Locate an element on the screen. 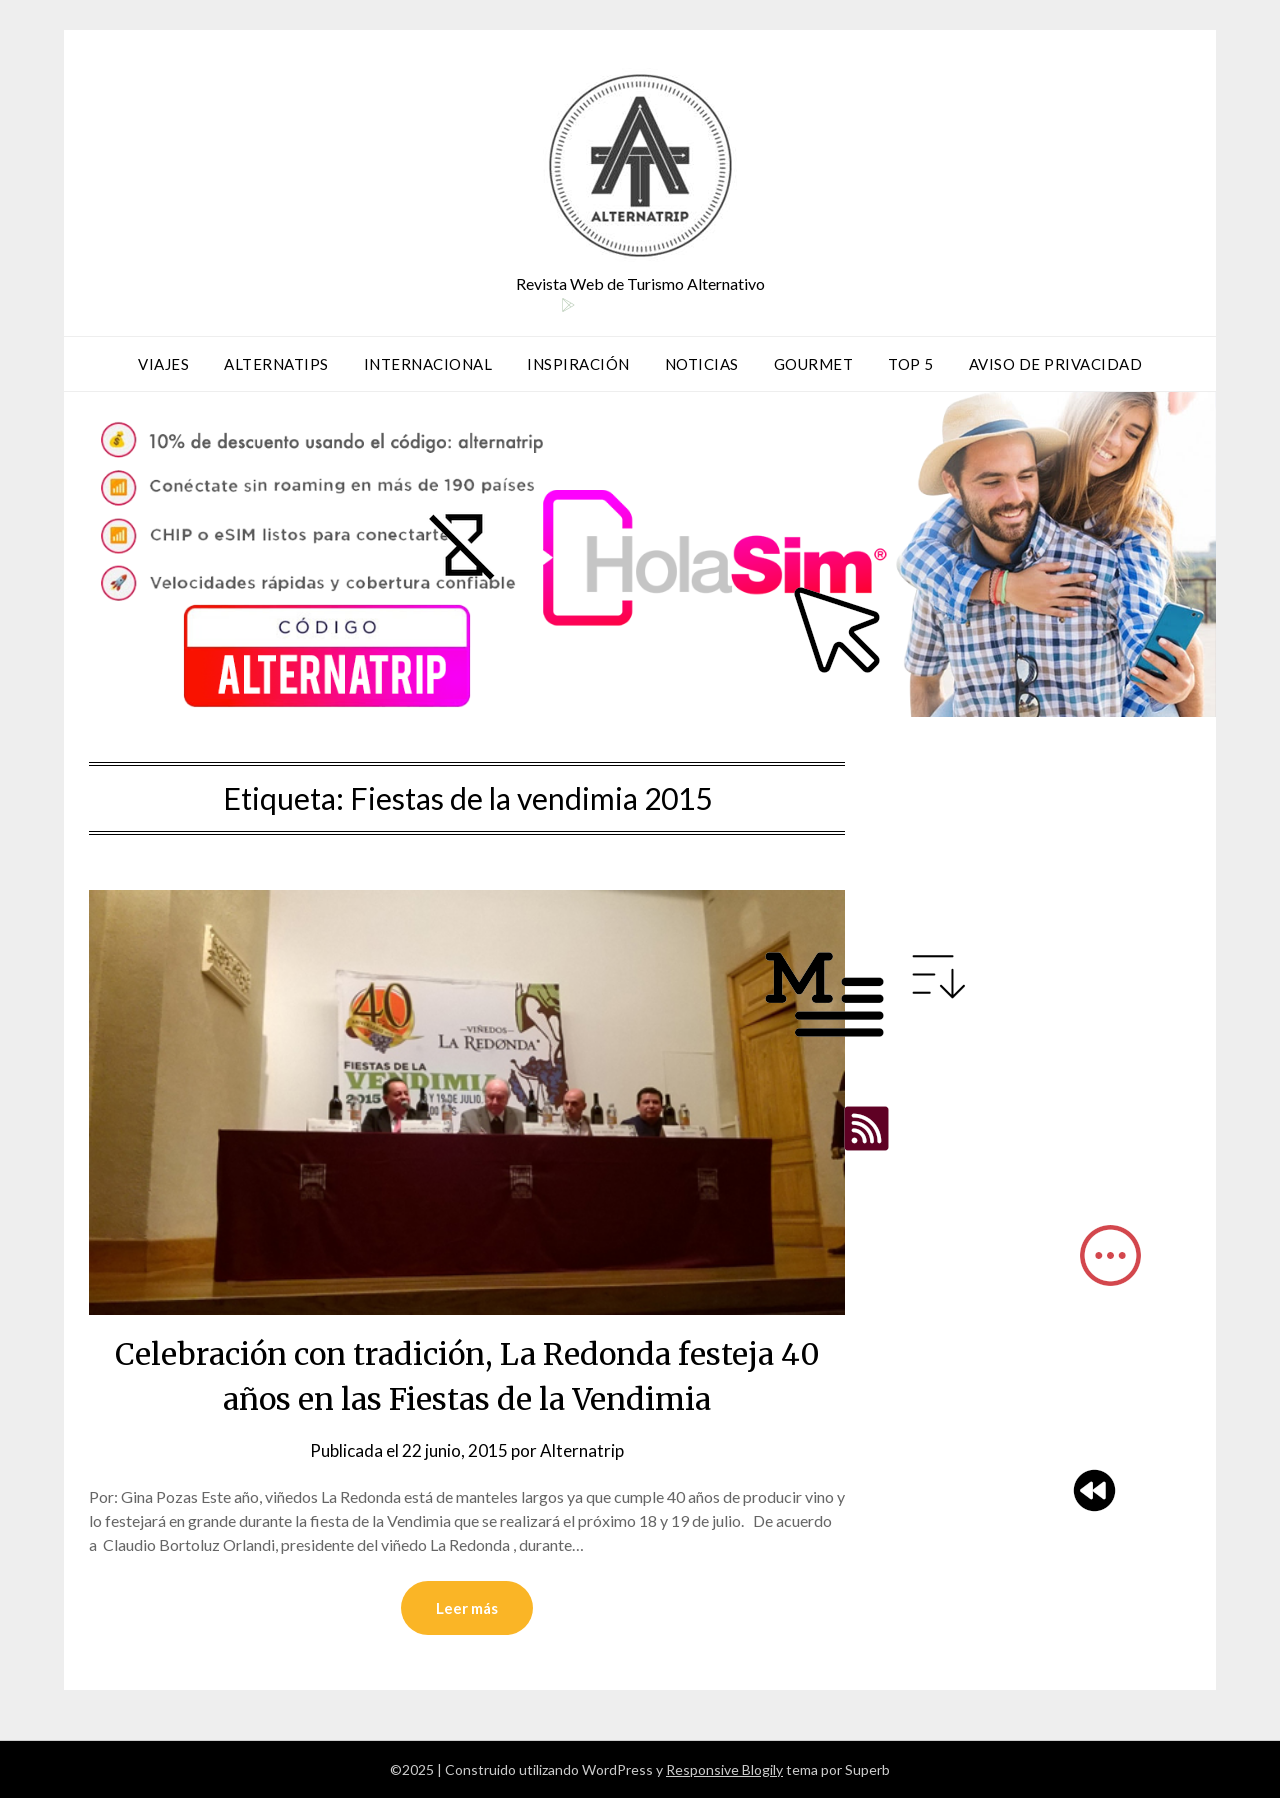 The image size is (1280, 1798). timer or countdown feature disabled is located at coordinates (464, 545).